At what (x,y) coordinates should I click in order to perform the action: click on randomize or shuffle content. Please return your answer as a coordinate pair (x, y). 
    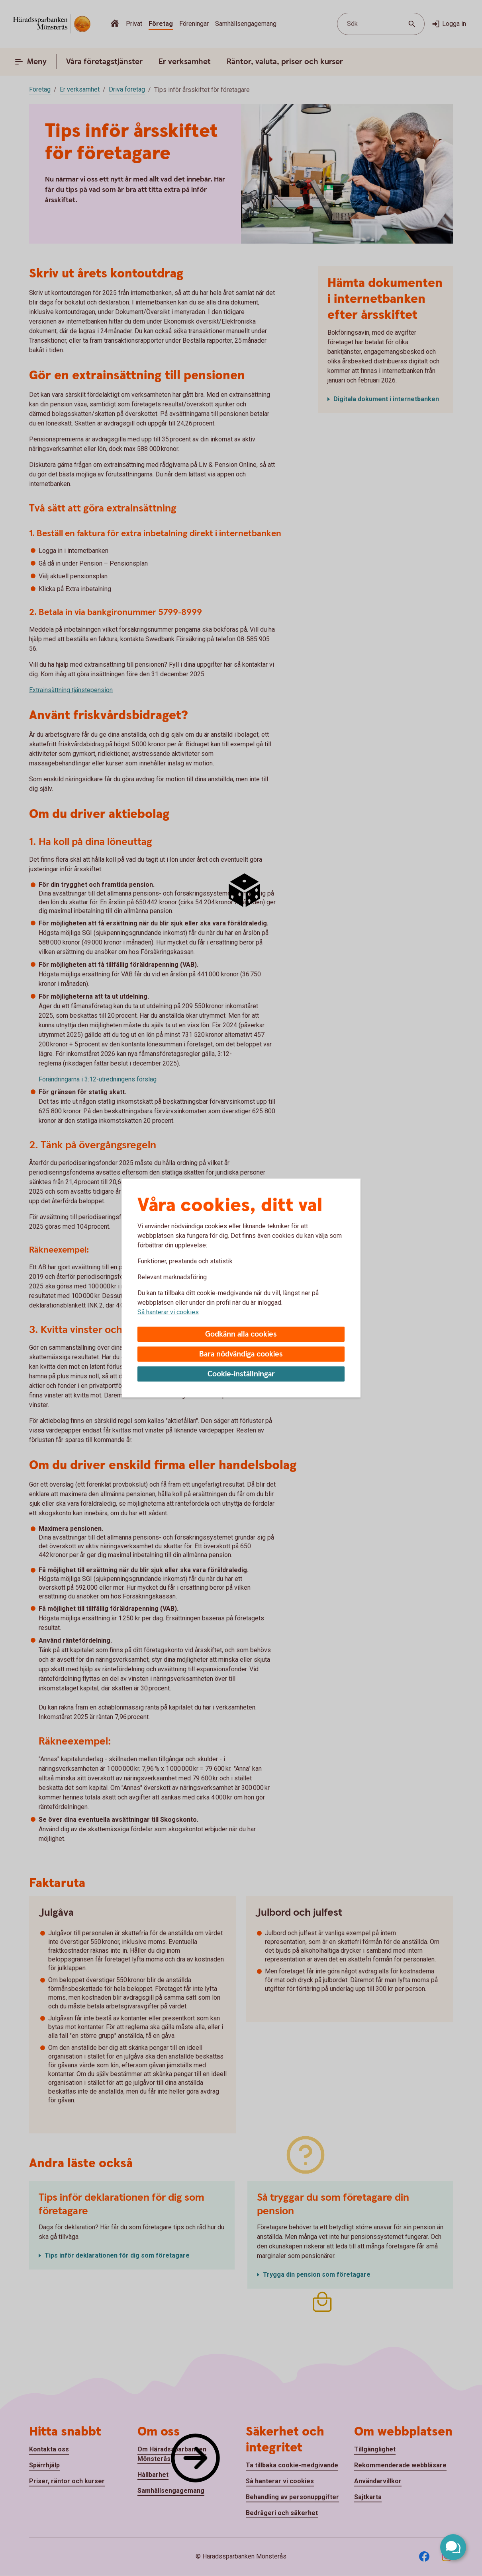
    Looking at the image, I should click on (244, 890).